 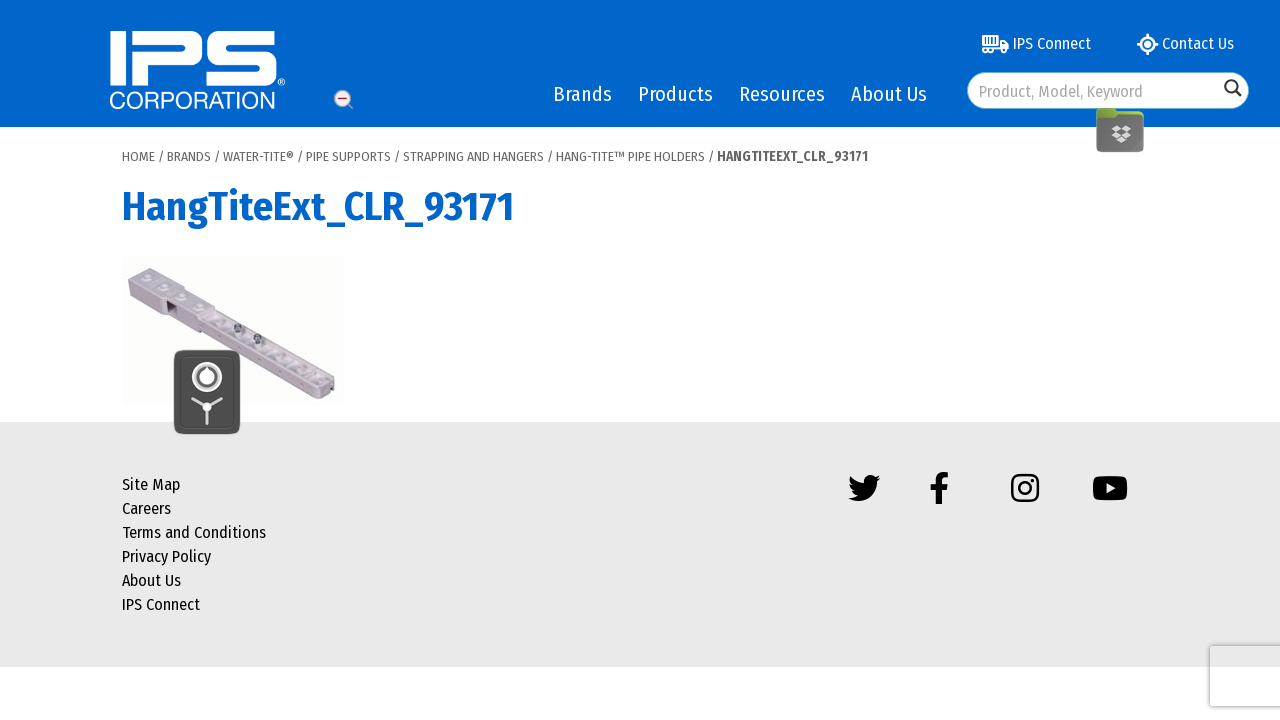 I want to click on open your dropbox folder, so click(x=1120, y=130).